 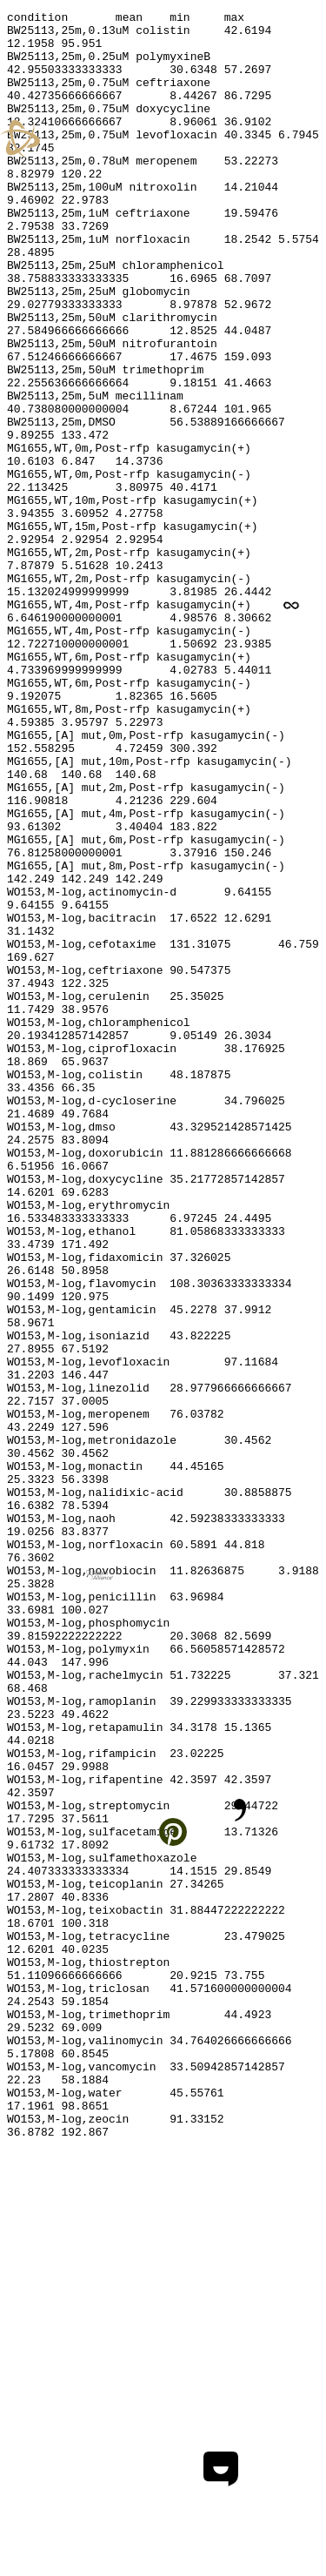 What do you see at coordinates (20, 138) in the screenshot?
I see `launch Battle.net gaming client` at bounding box center [20, 138].